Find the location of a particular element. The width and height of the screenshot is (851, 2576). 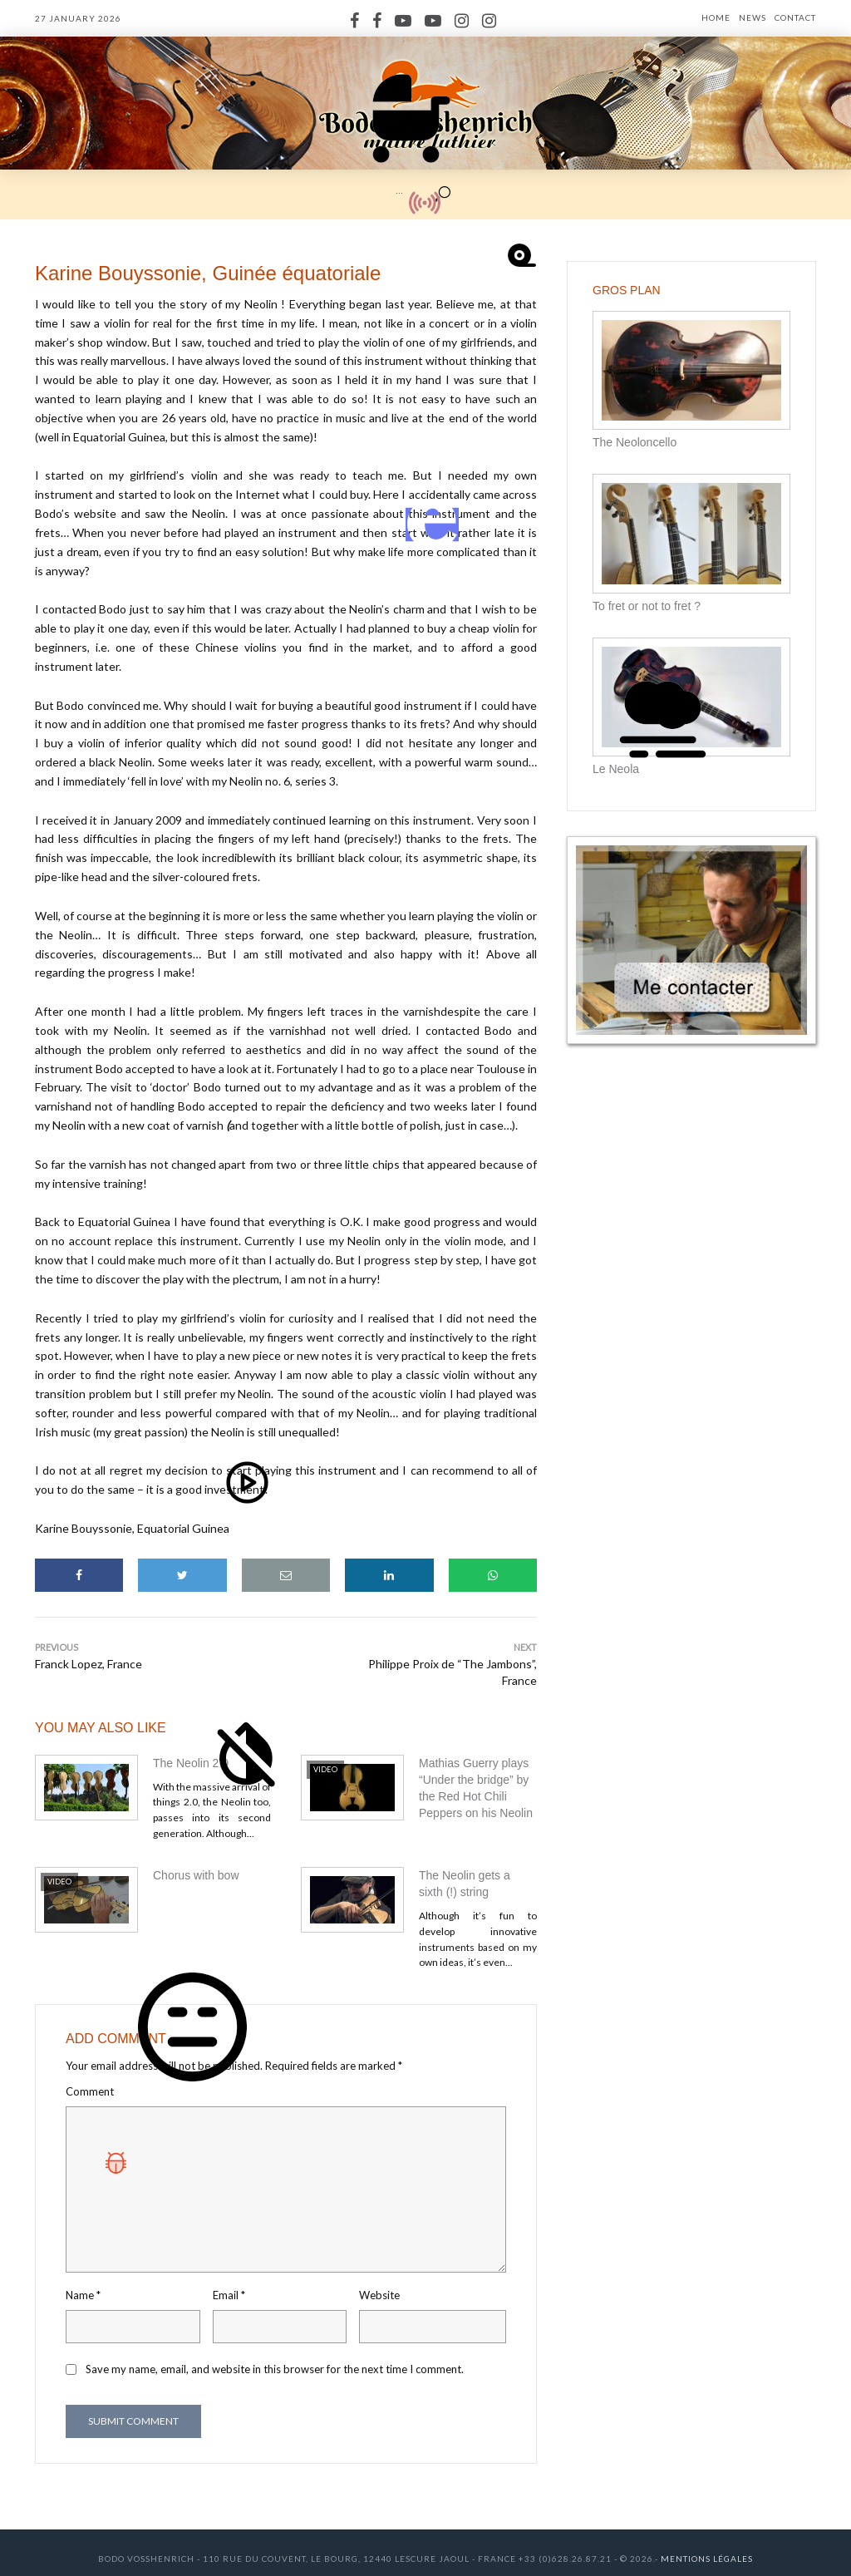

report a bug or issue is located at coordinates (116, 2162).